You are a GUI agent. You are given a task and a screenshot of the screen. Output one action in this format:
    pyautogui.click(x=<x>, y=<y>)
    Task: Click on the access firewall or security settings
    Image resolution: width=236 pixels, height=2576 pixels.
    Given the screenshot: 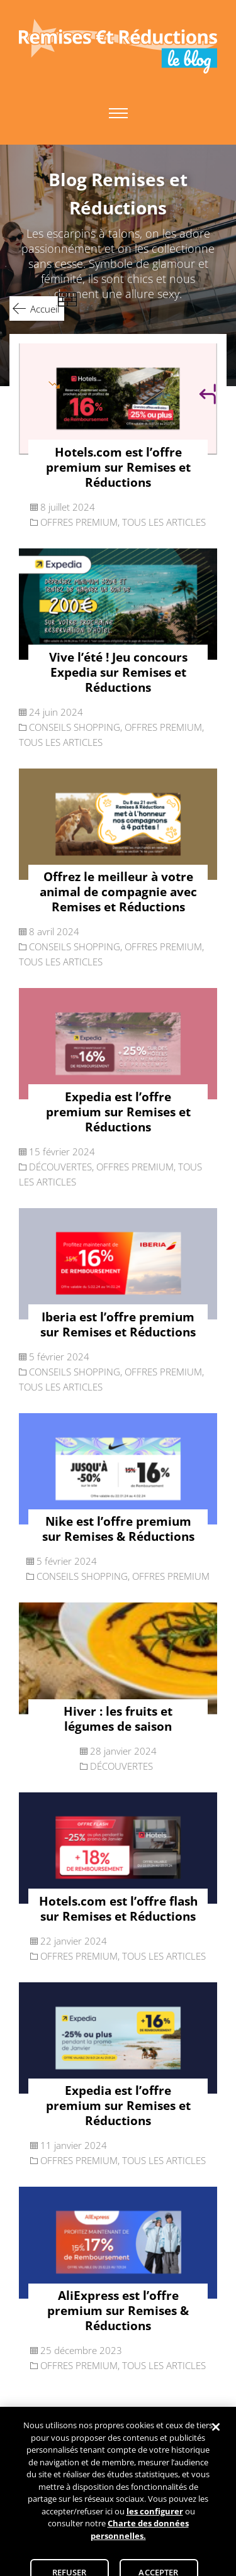 What is the action you would take?
    pyautogui.click(x=67, y=299)
    